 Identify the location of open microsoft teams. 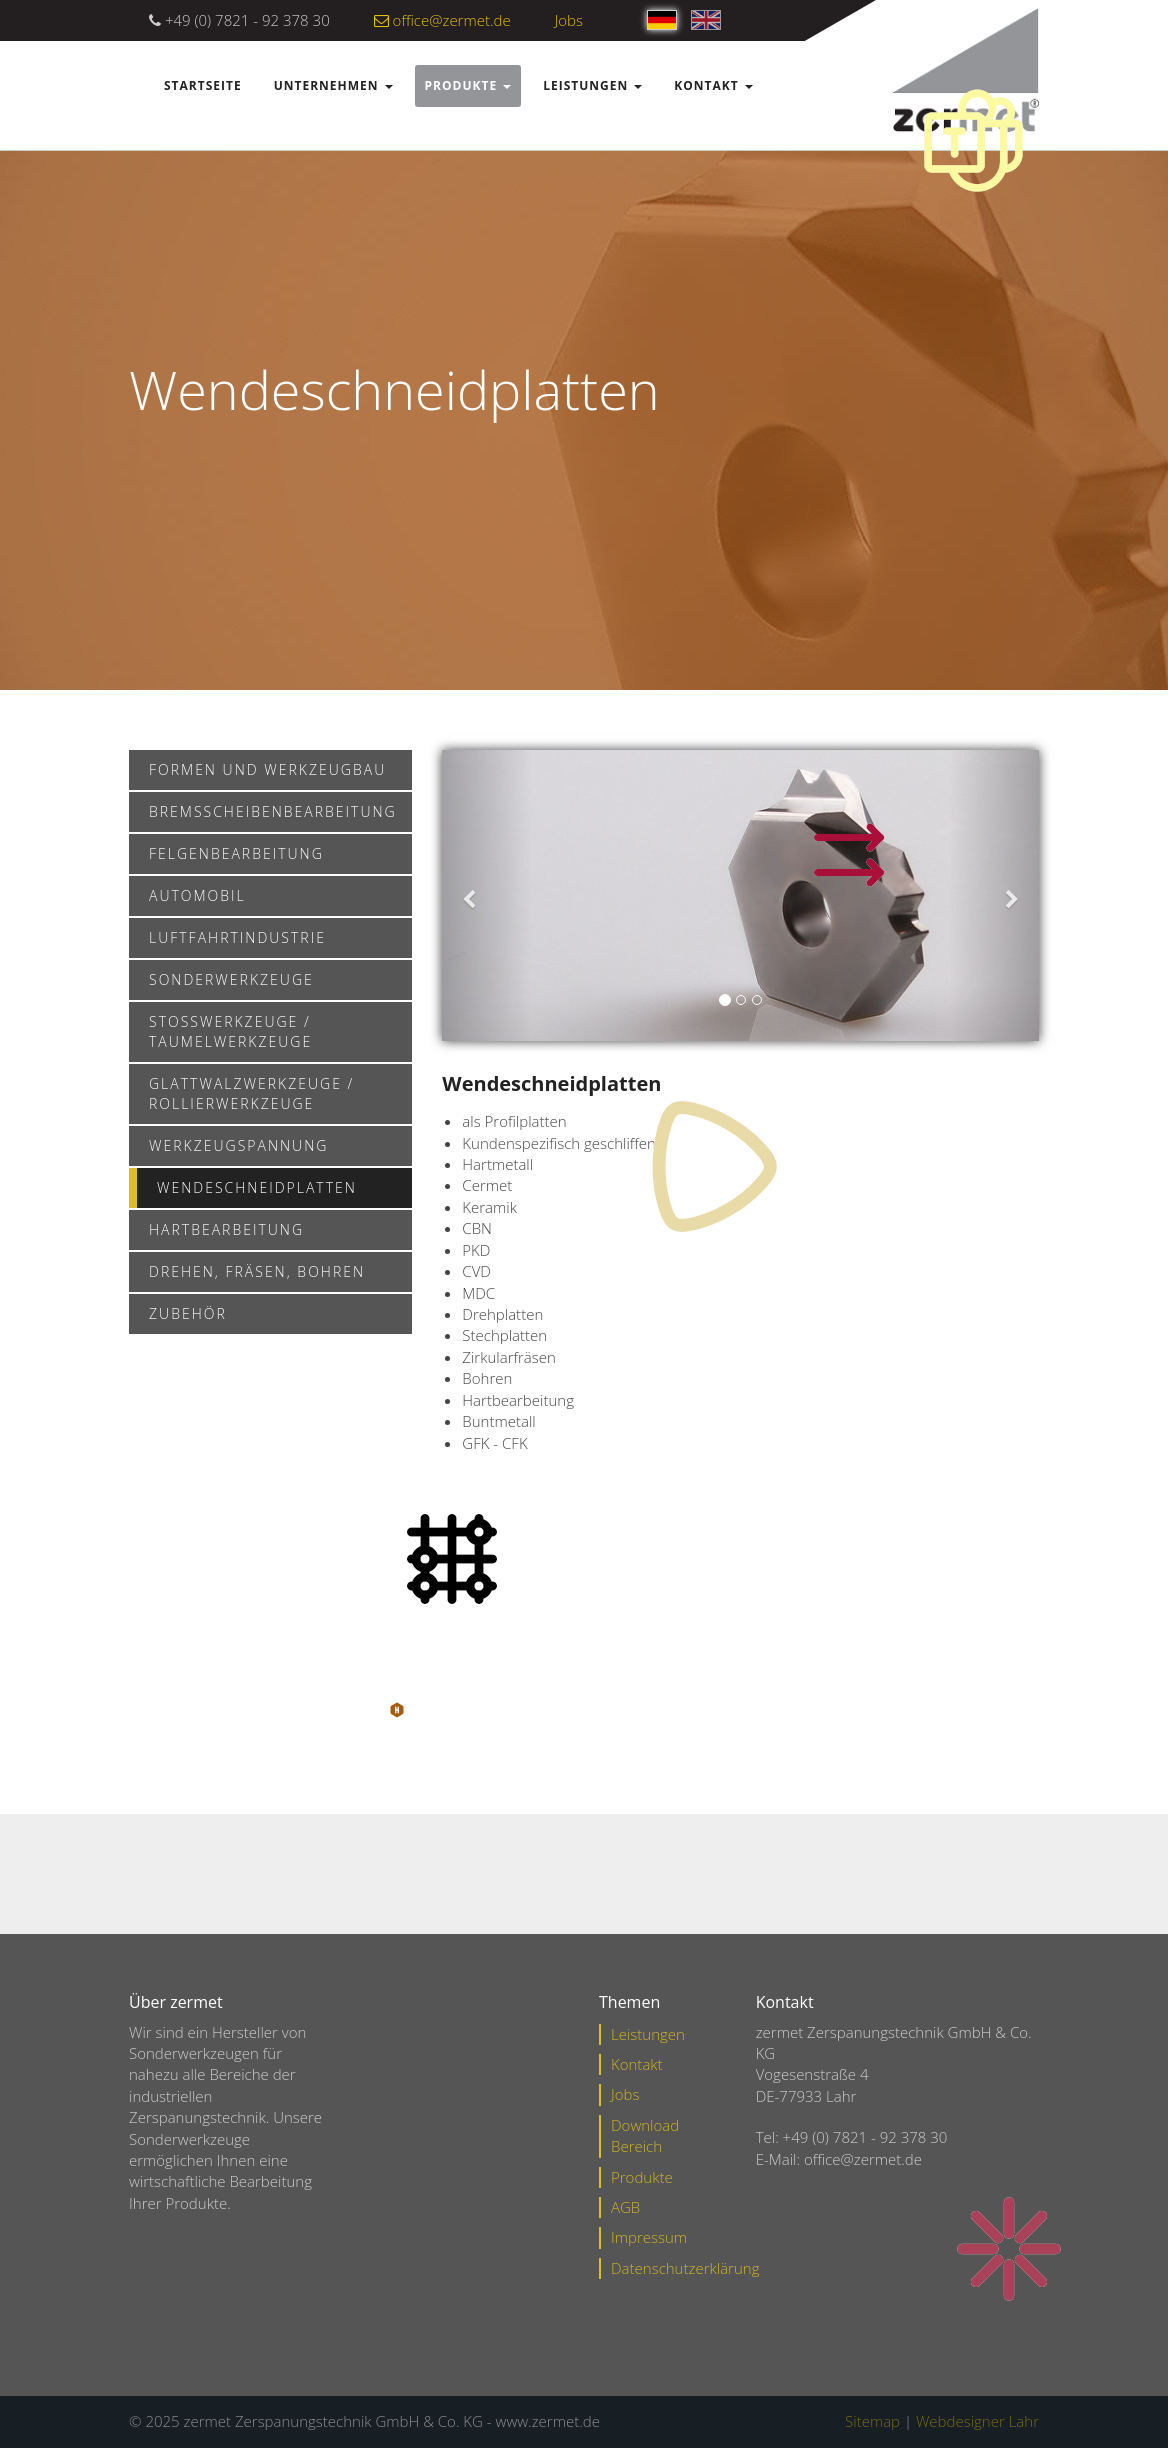
(973, 142).